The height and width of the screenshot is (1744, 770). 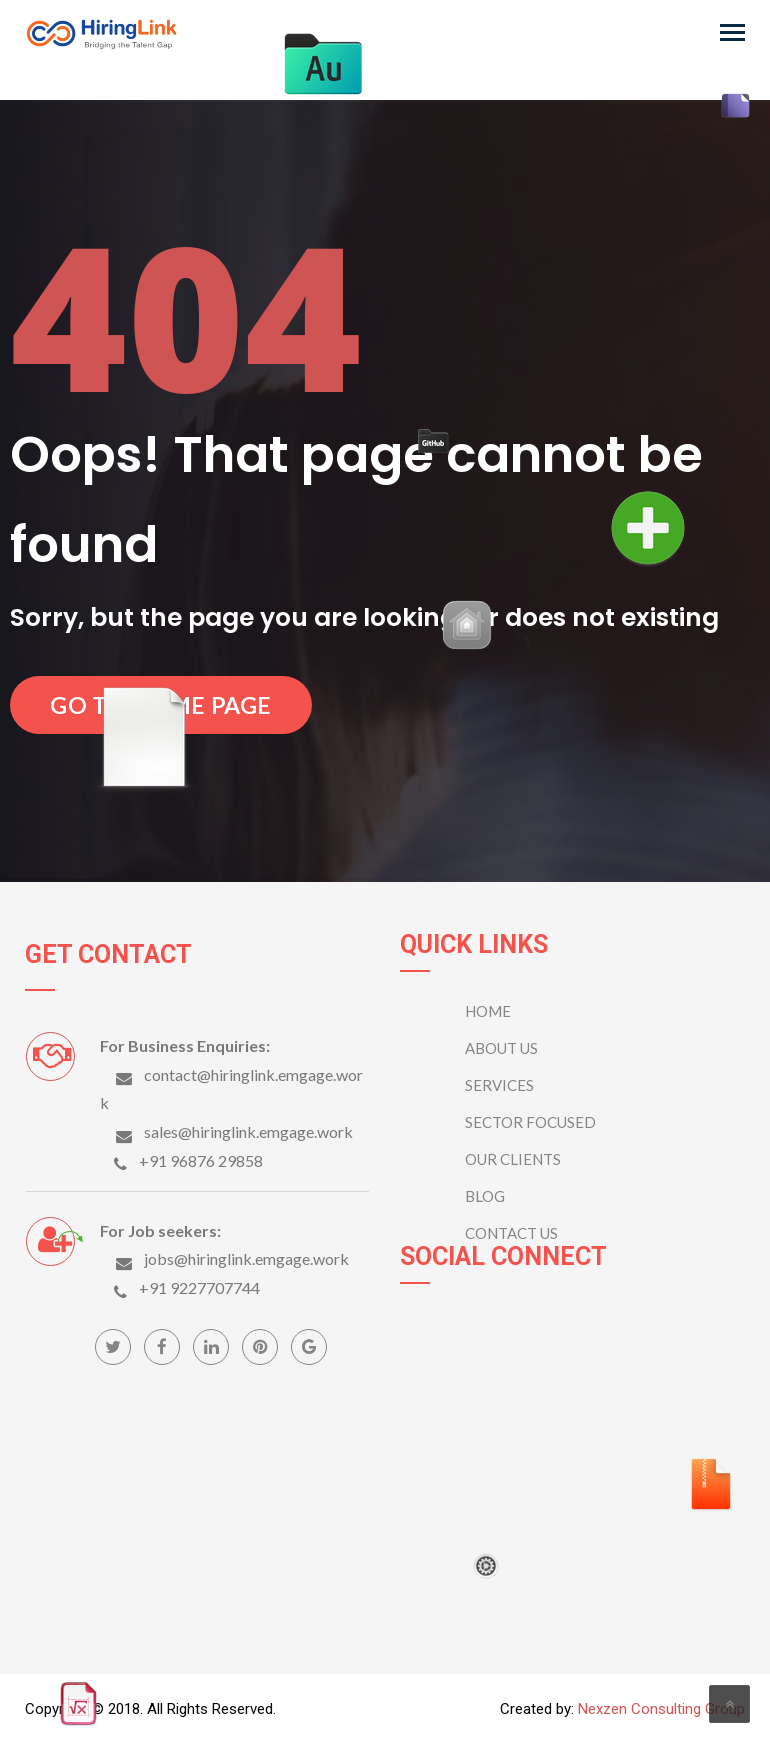 I want to click on a text or document file preview, so click(x=146, y=737).